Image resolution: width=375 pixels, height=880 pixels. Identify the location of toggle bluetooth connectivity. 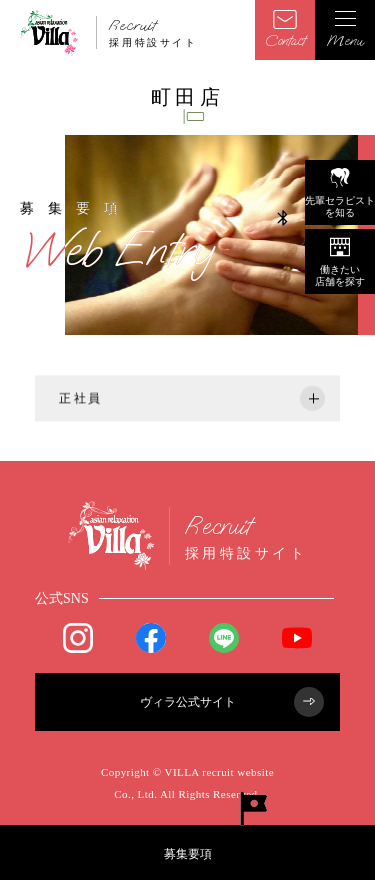
(283, 218).